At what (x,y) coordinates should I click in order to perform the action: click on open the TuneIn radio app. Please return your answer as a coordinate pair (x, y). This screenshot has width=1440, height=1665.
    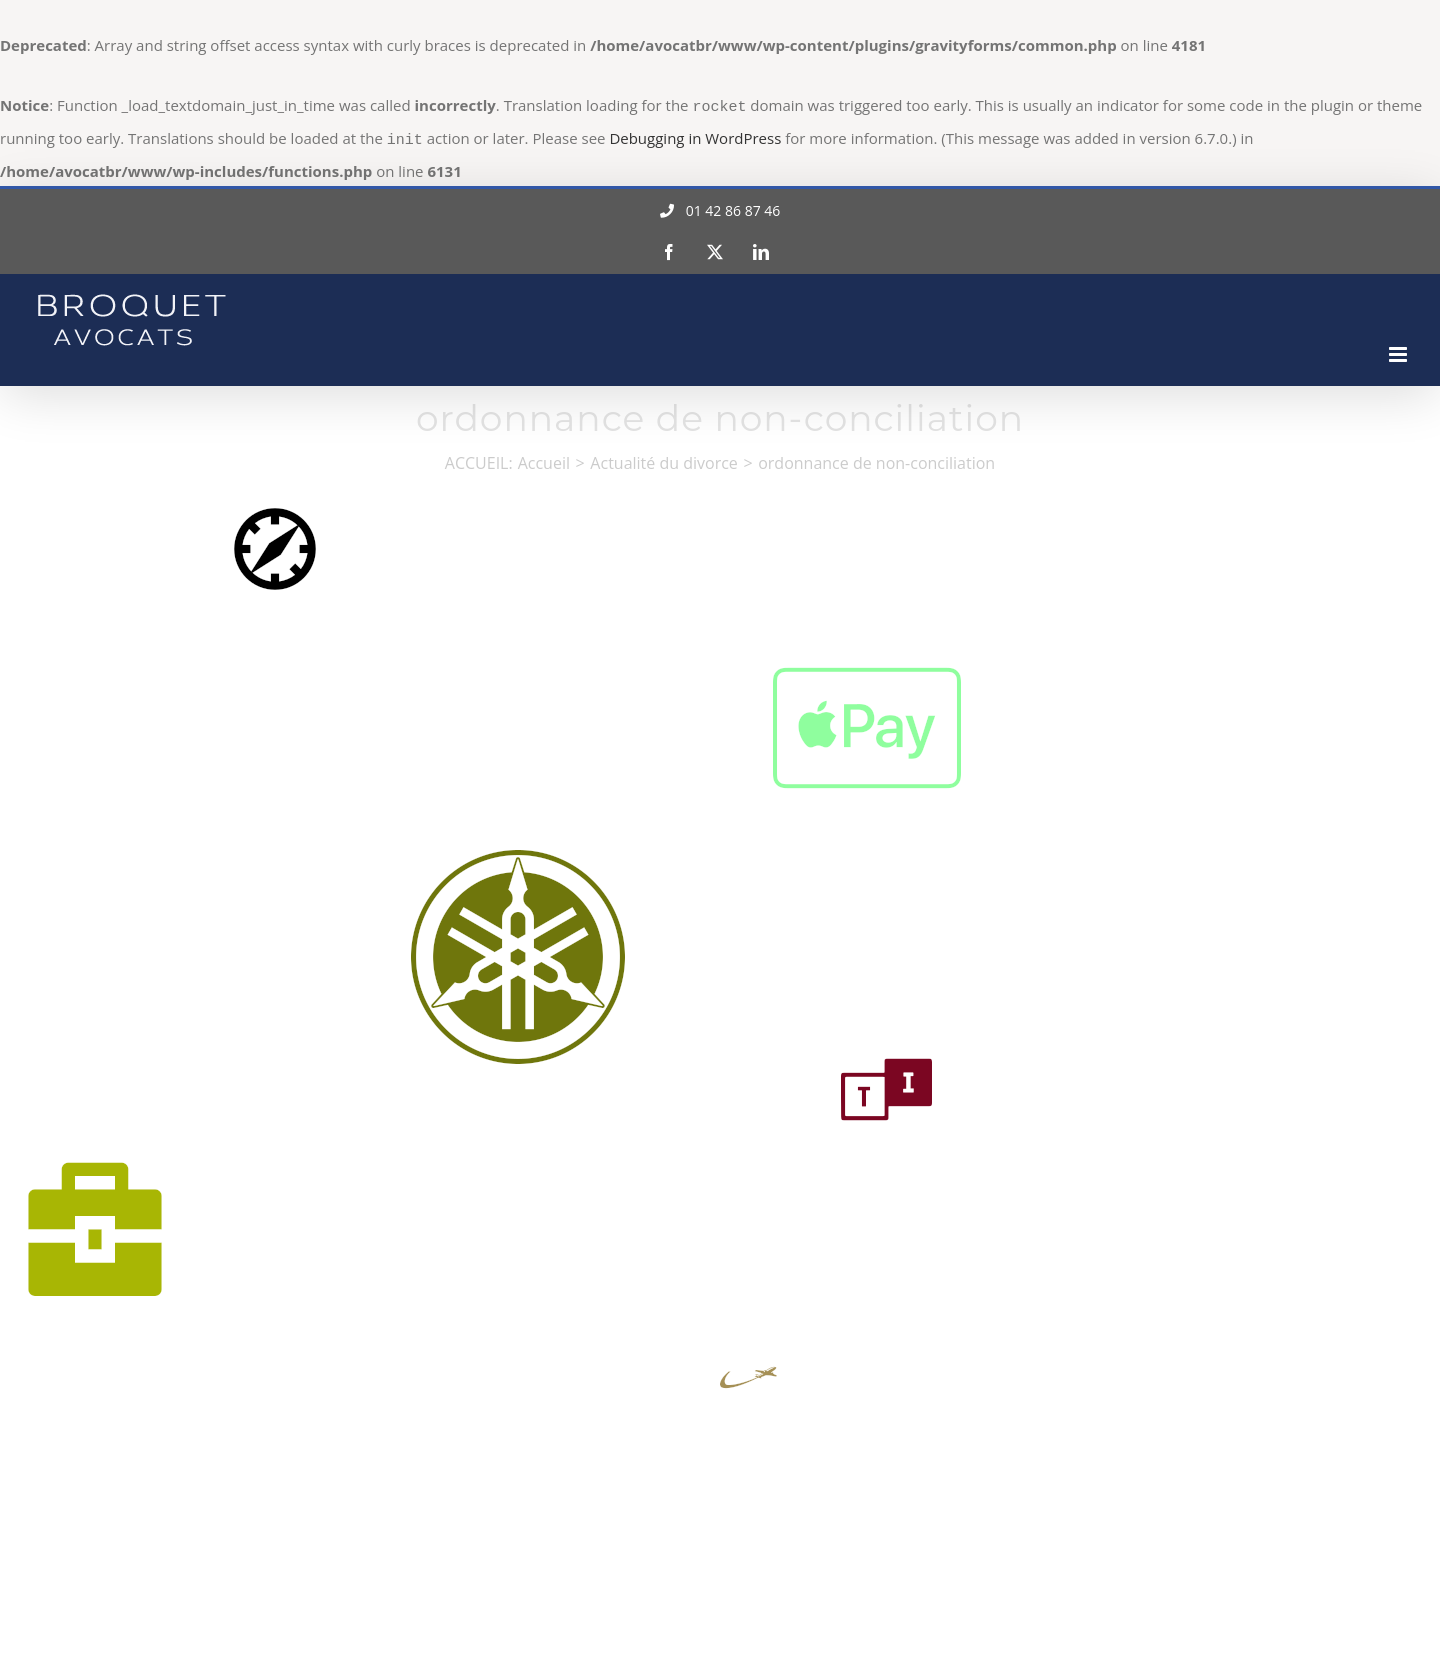
    Looking at the image, I should click on (886, 1089).